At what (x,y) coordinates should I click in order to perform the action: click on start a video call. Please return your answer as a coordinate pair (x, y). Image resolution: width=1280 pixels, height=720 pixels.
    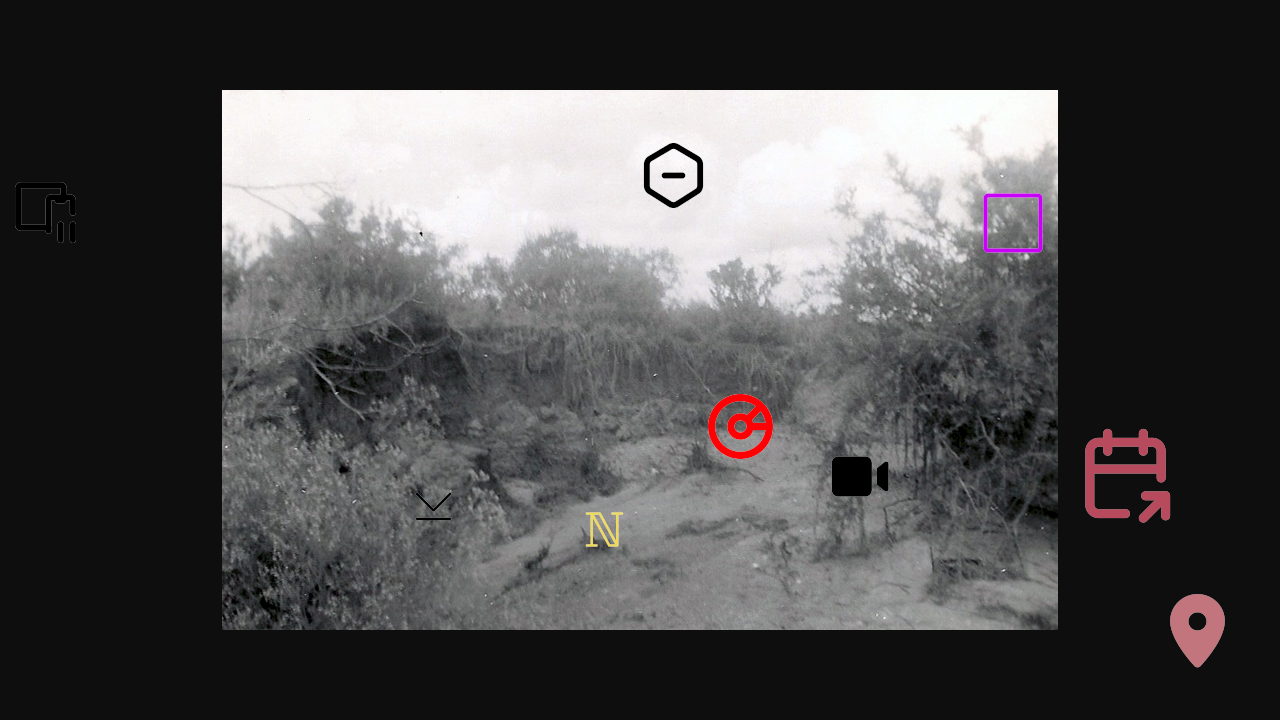
    Looking at the image, I should click on (858, 476).